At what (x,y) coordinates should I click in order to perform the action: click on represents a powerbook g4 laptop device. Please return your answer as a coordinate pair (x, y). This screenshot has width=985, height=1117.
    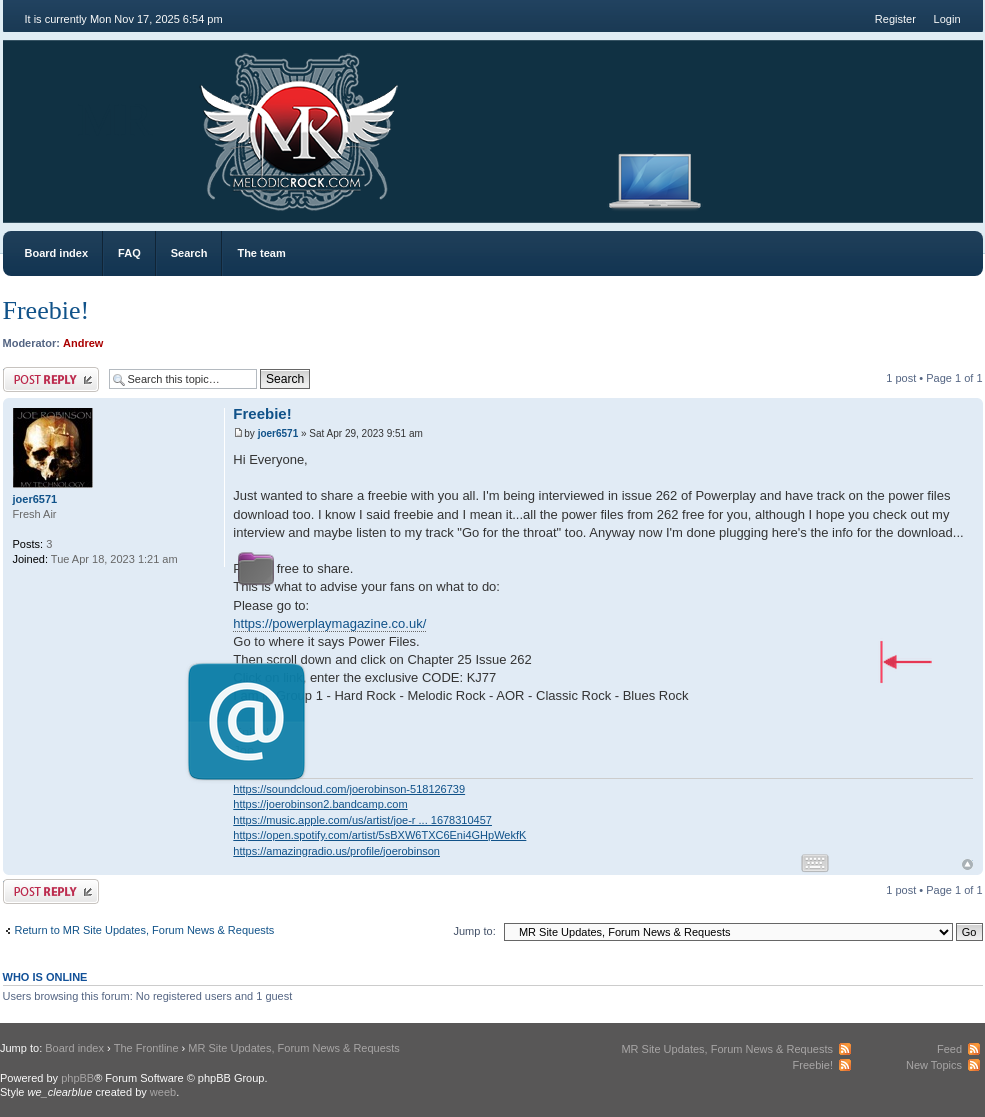
    Looking at the image, I should click on (655, 178).